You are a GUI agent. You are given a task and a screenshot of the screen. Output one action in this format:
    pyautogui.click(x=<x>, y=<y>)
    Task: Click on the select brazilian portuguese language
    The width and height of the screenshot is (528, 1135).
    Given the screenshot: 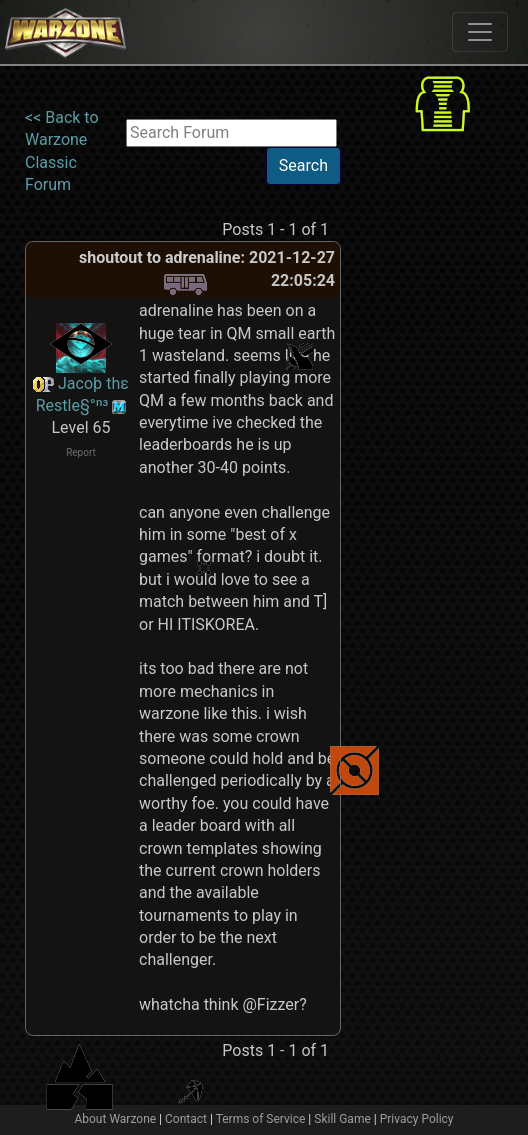 What is the action you would take?
    pyautogui.click(x=81, y=344)
    